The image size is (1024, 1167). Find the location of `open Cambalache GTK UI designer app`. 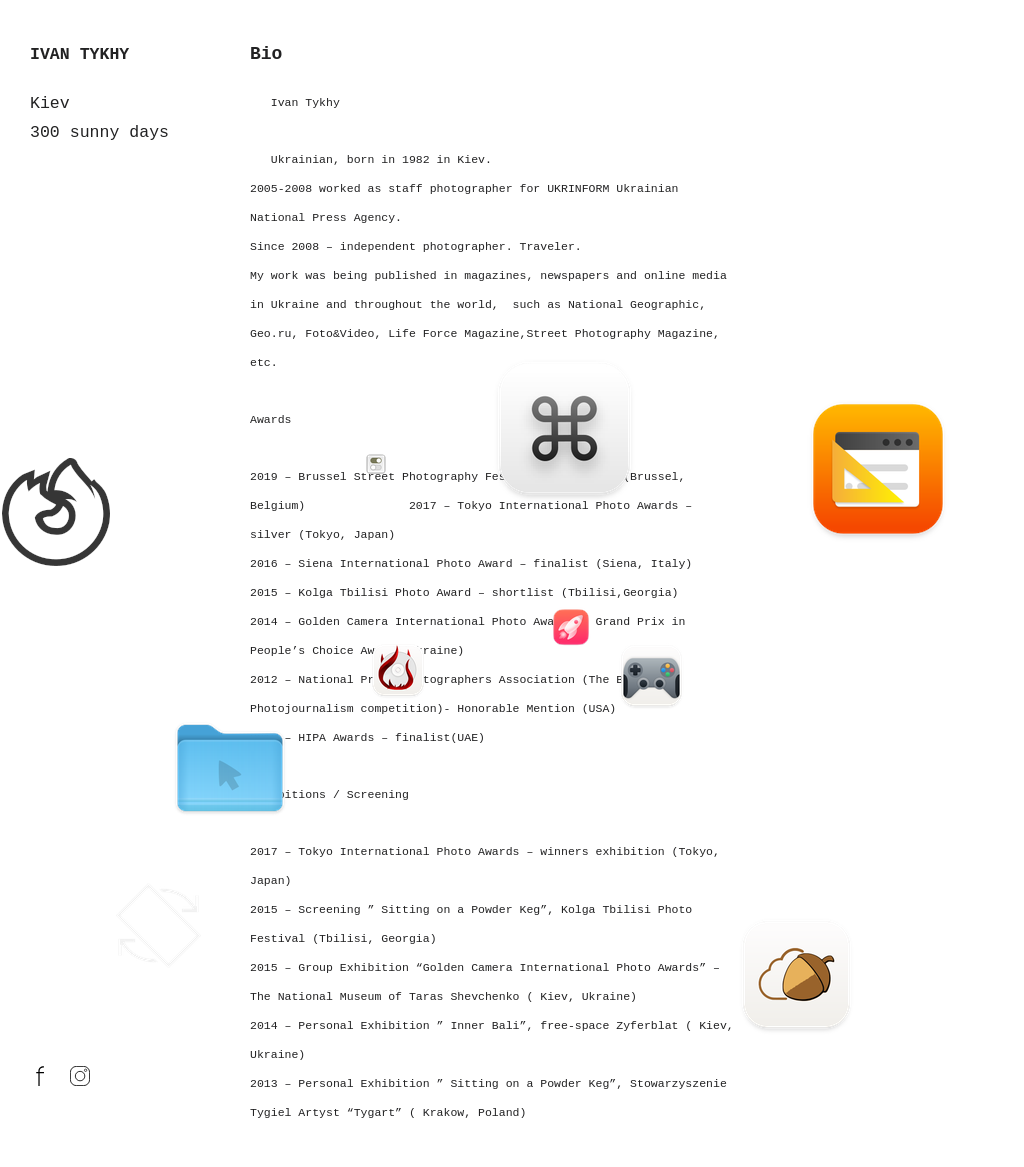

open Cambalache GTK UI designer app is located at coordinates (878, 469).